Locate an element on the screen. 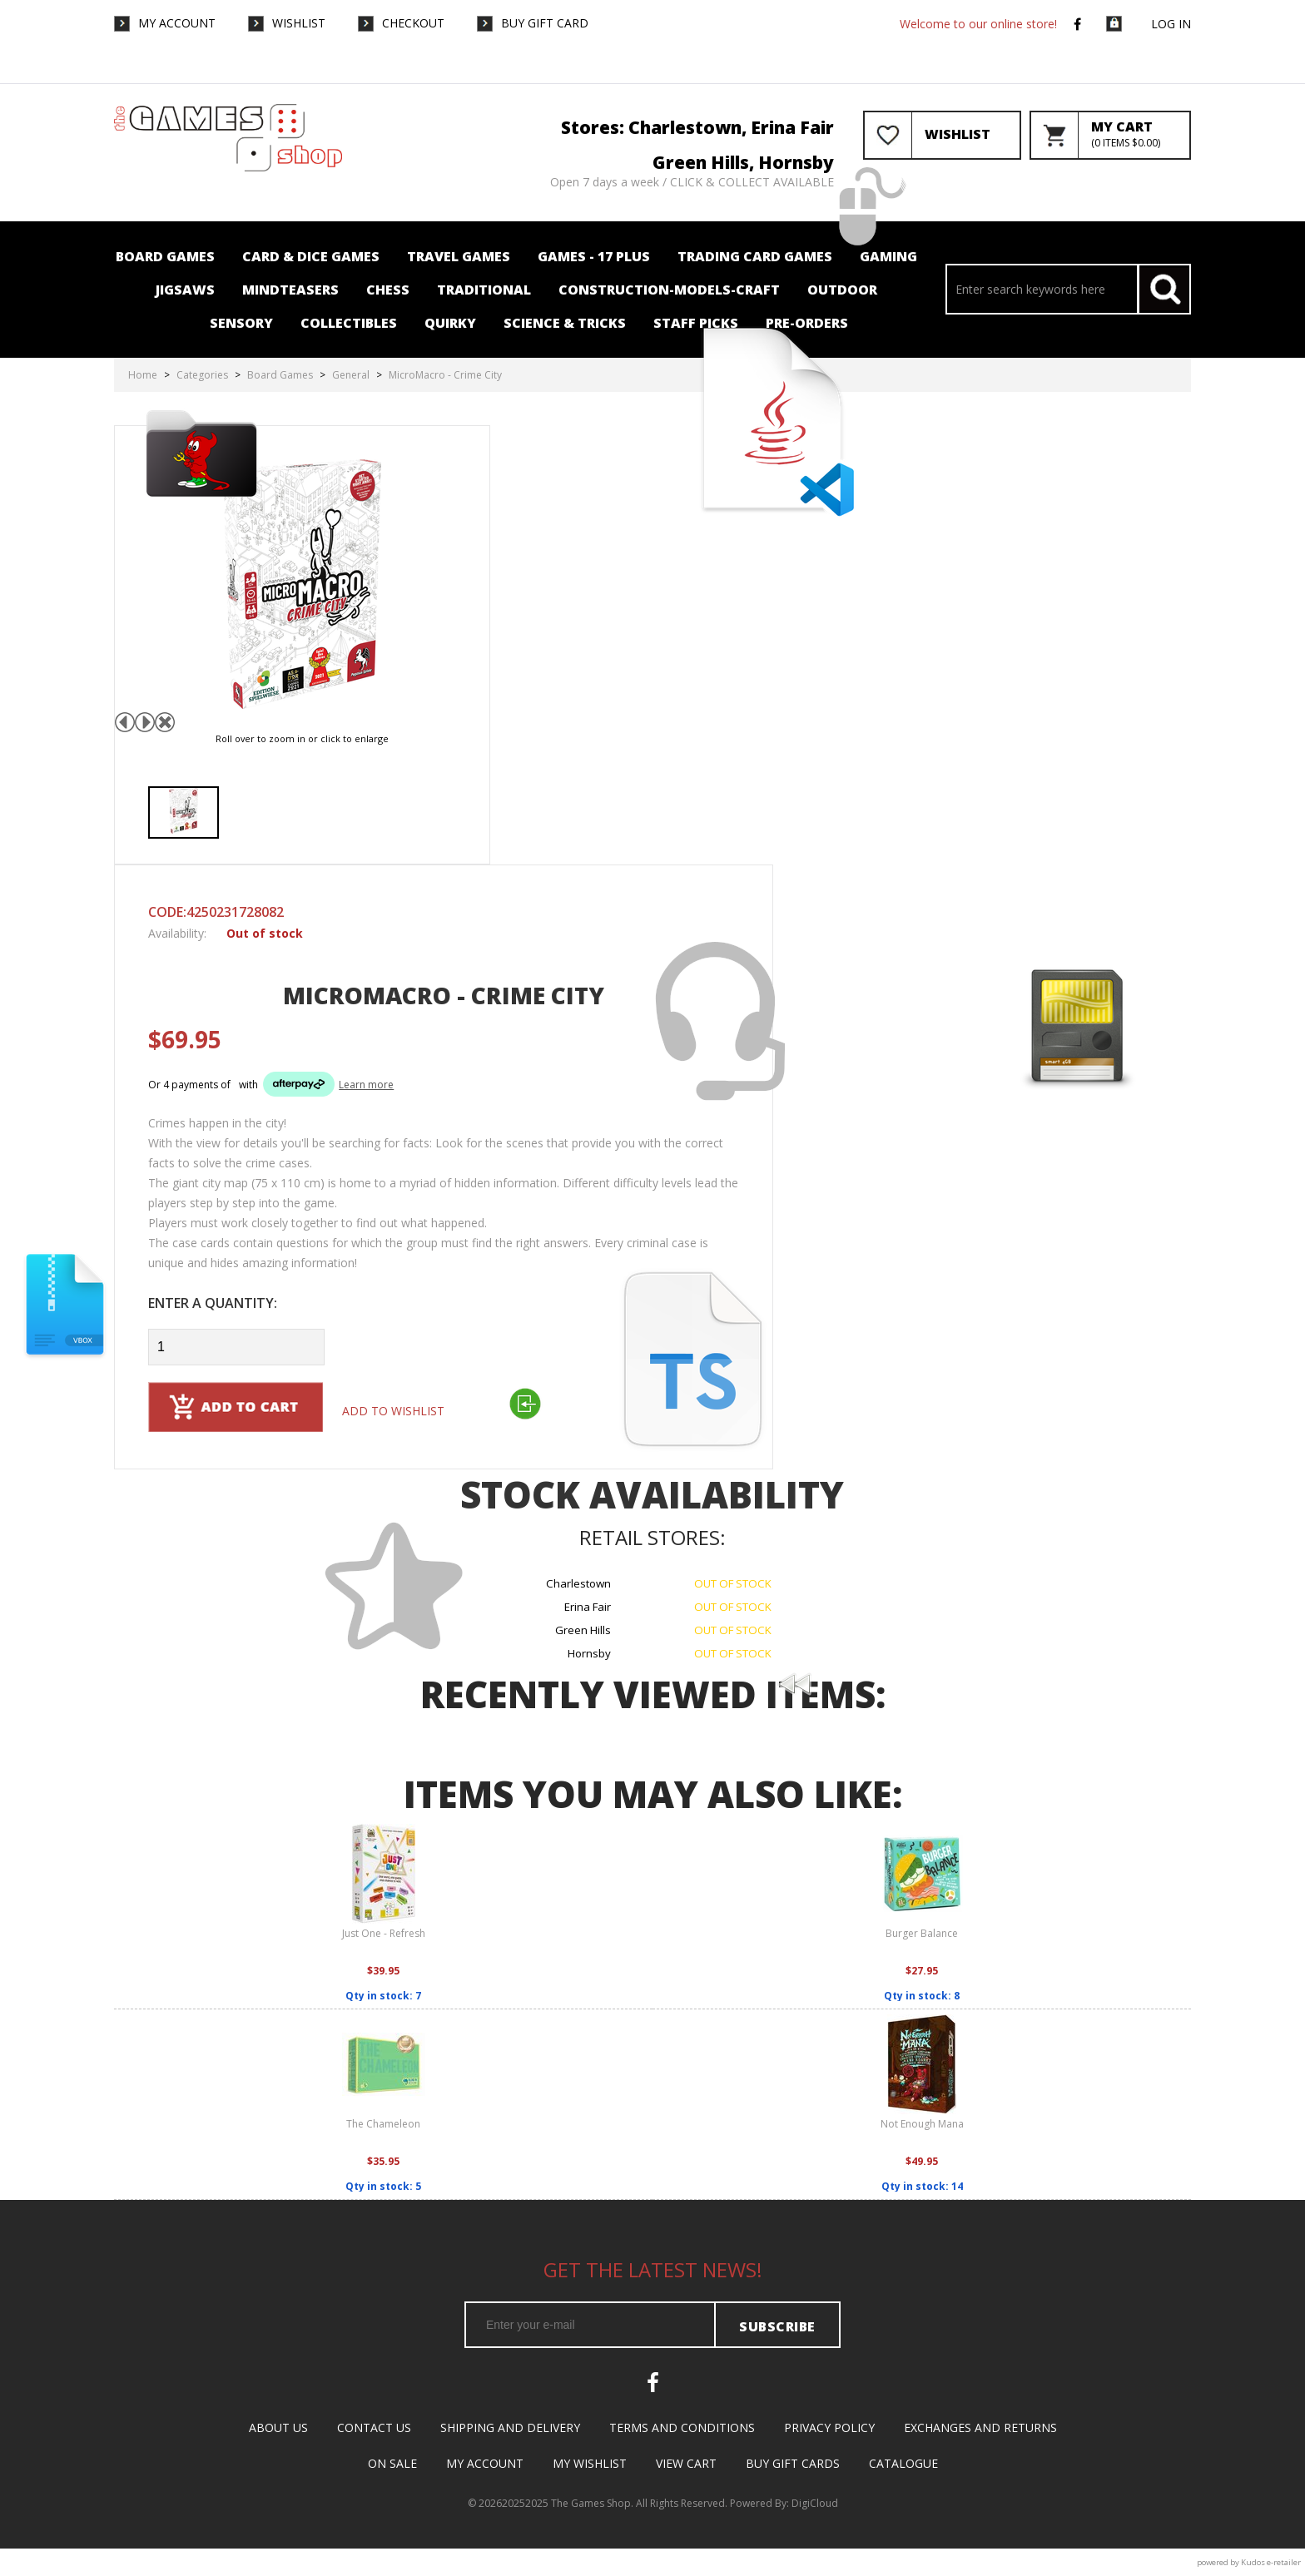 This screenshot has height=2576, width=1305. open a Java file in Visual Studio Code is located at coordinates (772, 423).